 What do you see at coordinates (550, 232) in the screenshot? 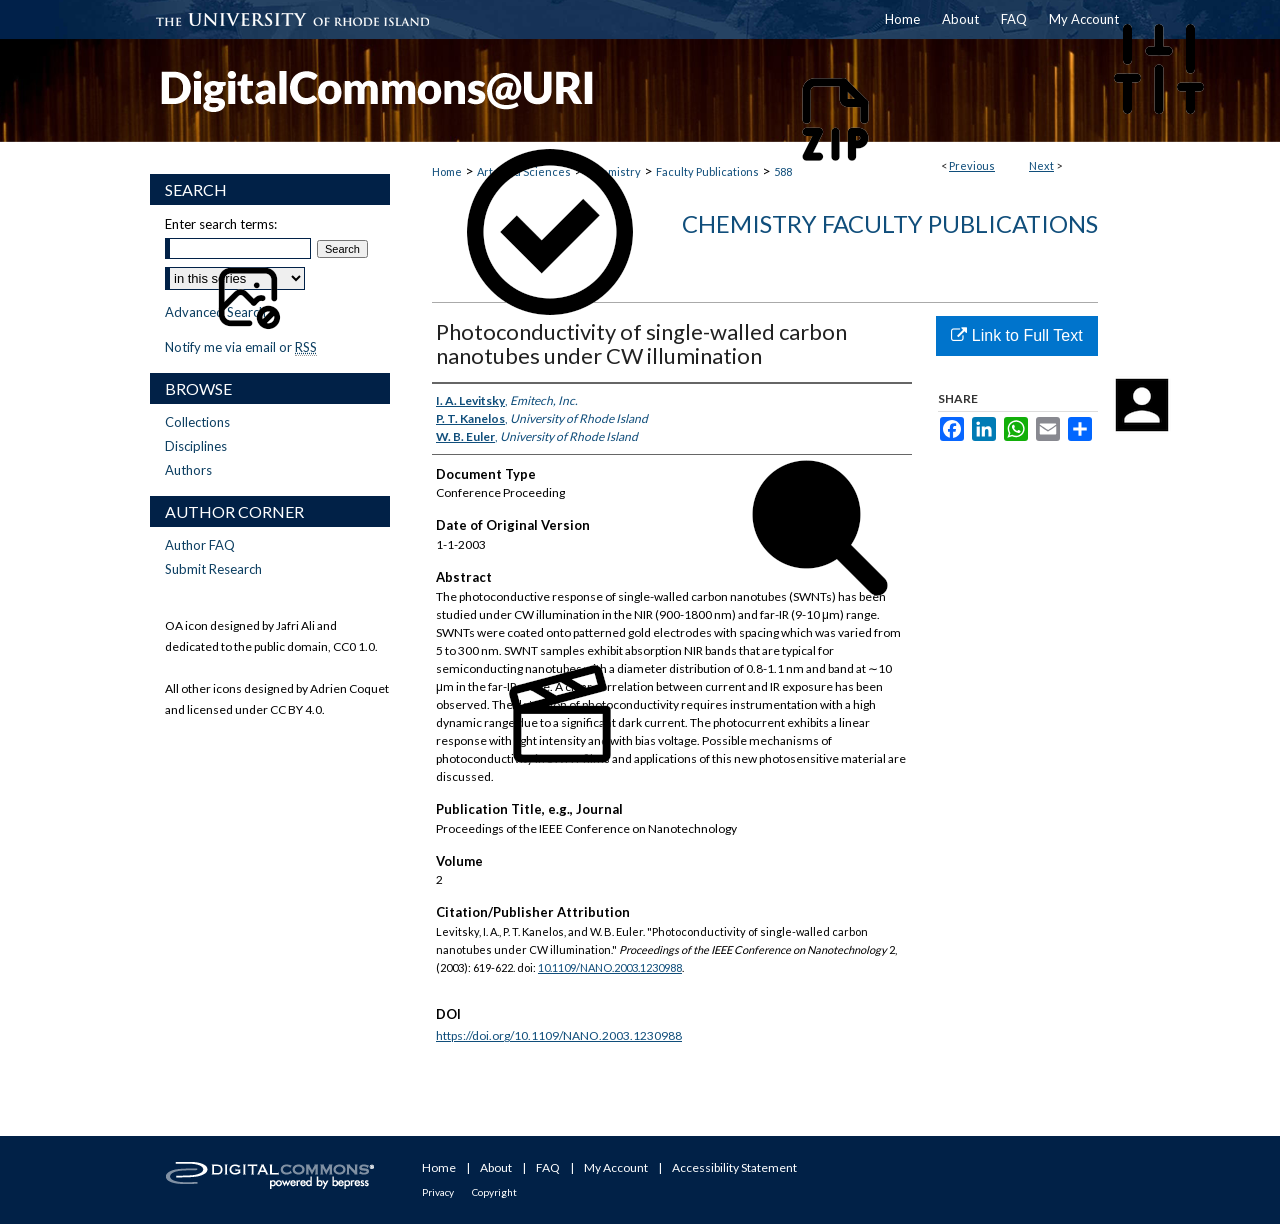
I see `indicates task or action completed successfully` at bounding box center [550, 232].